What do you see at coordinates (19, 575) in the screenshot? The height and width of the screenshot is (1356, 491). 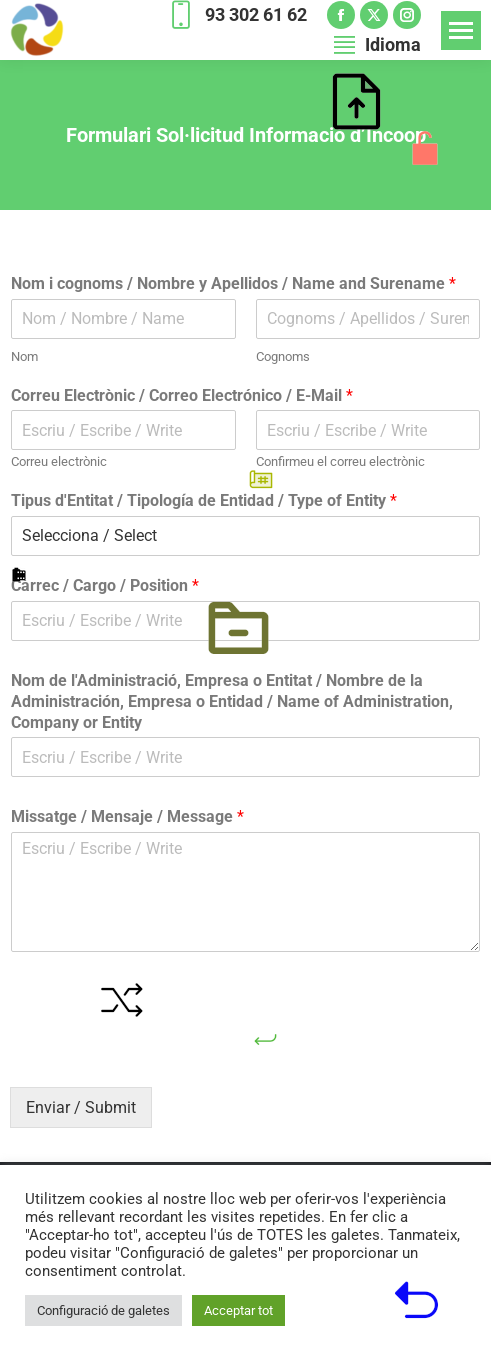 I see `access photos from camera roll` at bounding box center [19, 575].